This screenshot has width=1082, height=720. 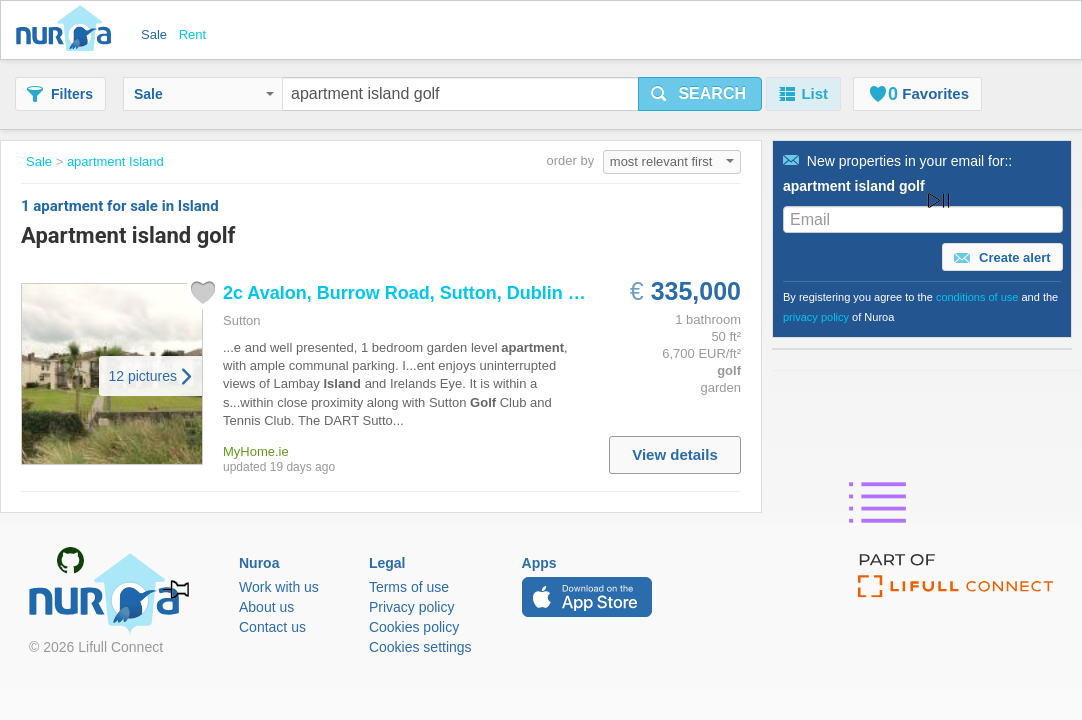 What do you see at coordinates (70, 560) in the screenshot?
I see `open GitHub repository` at bounding box center [70, 560].